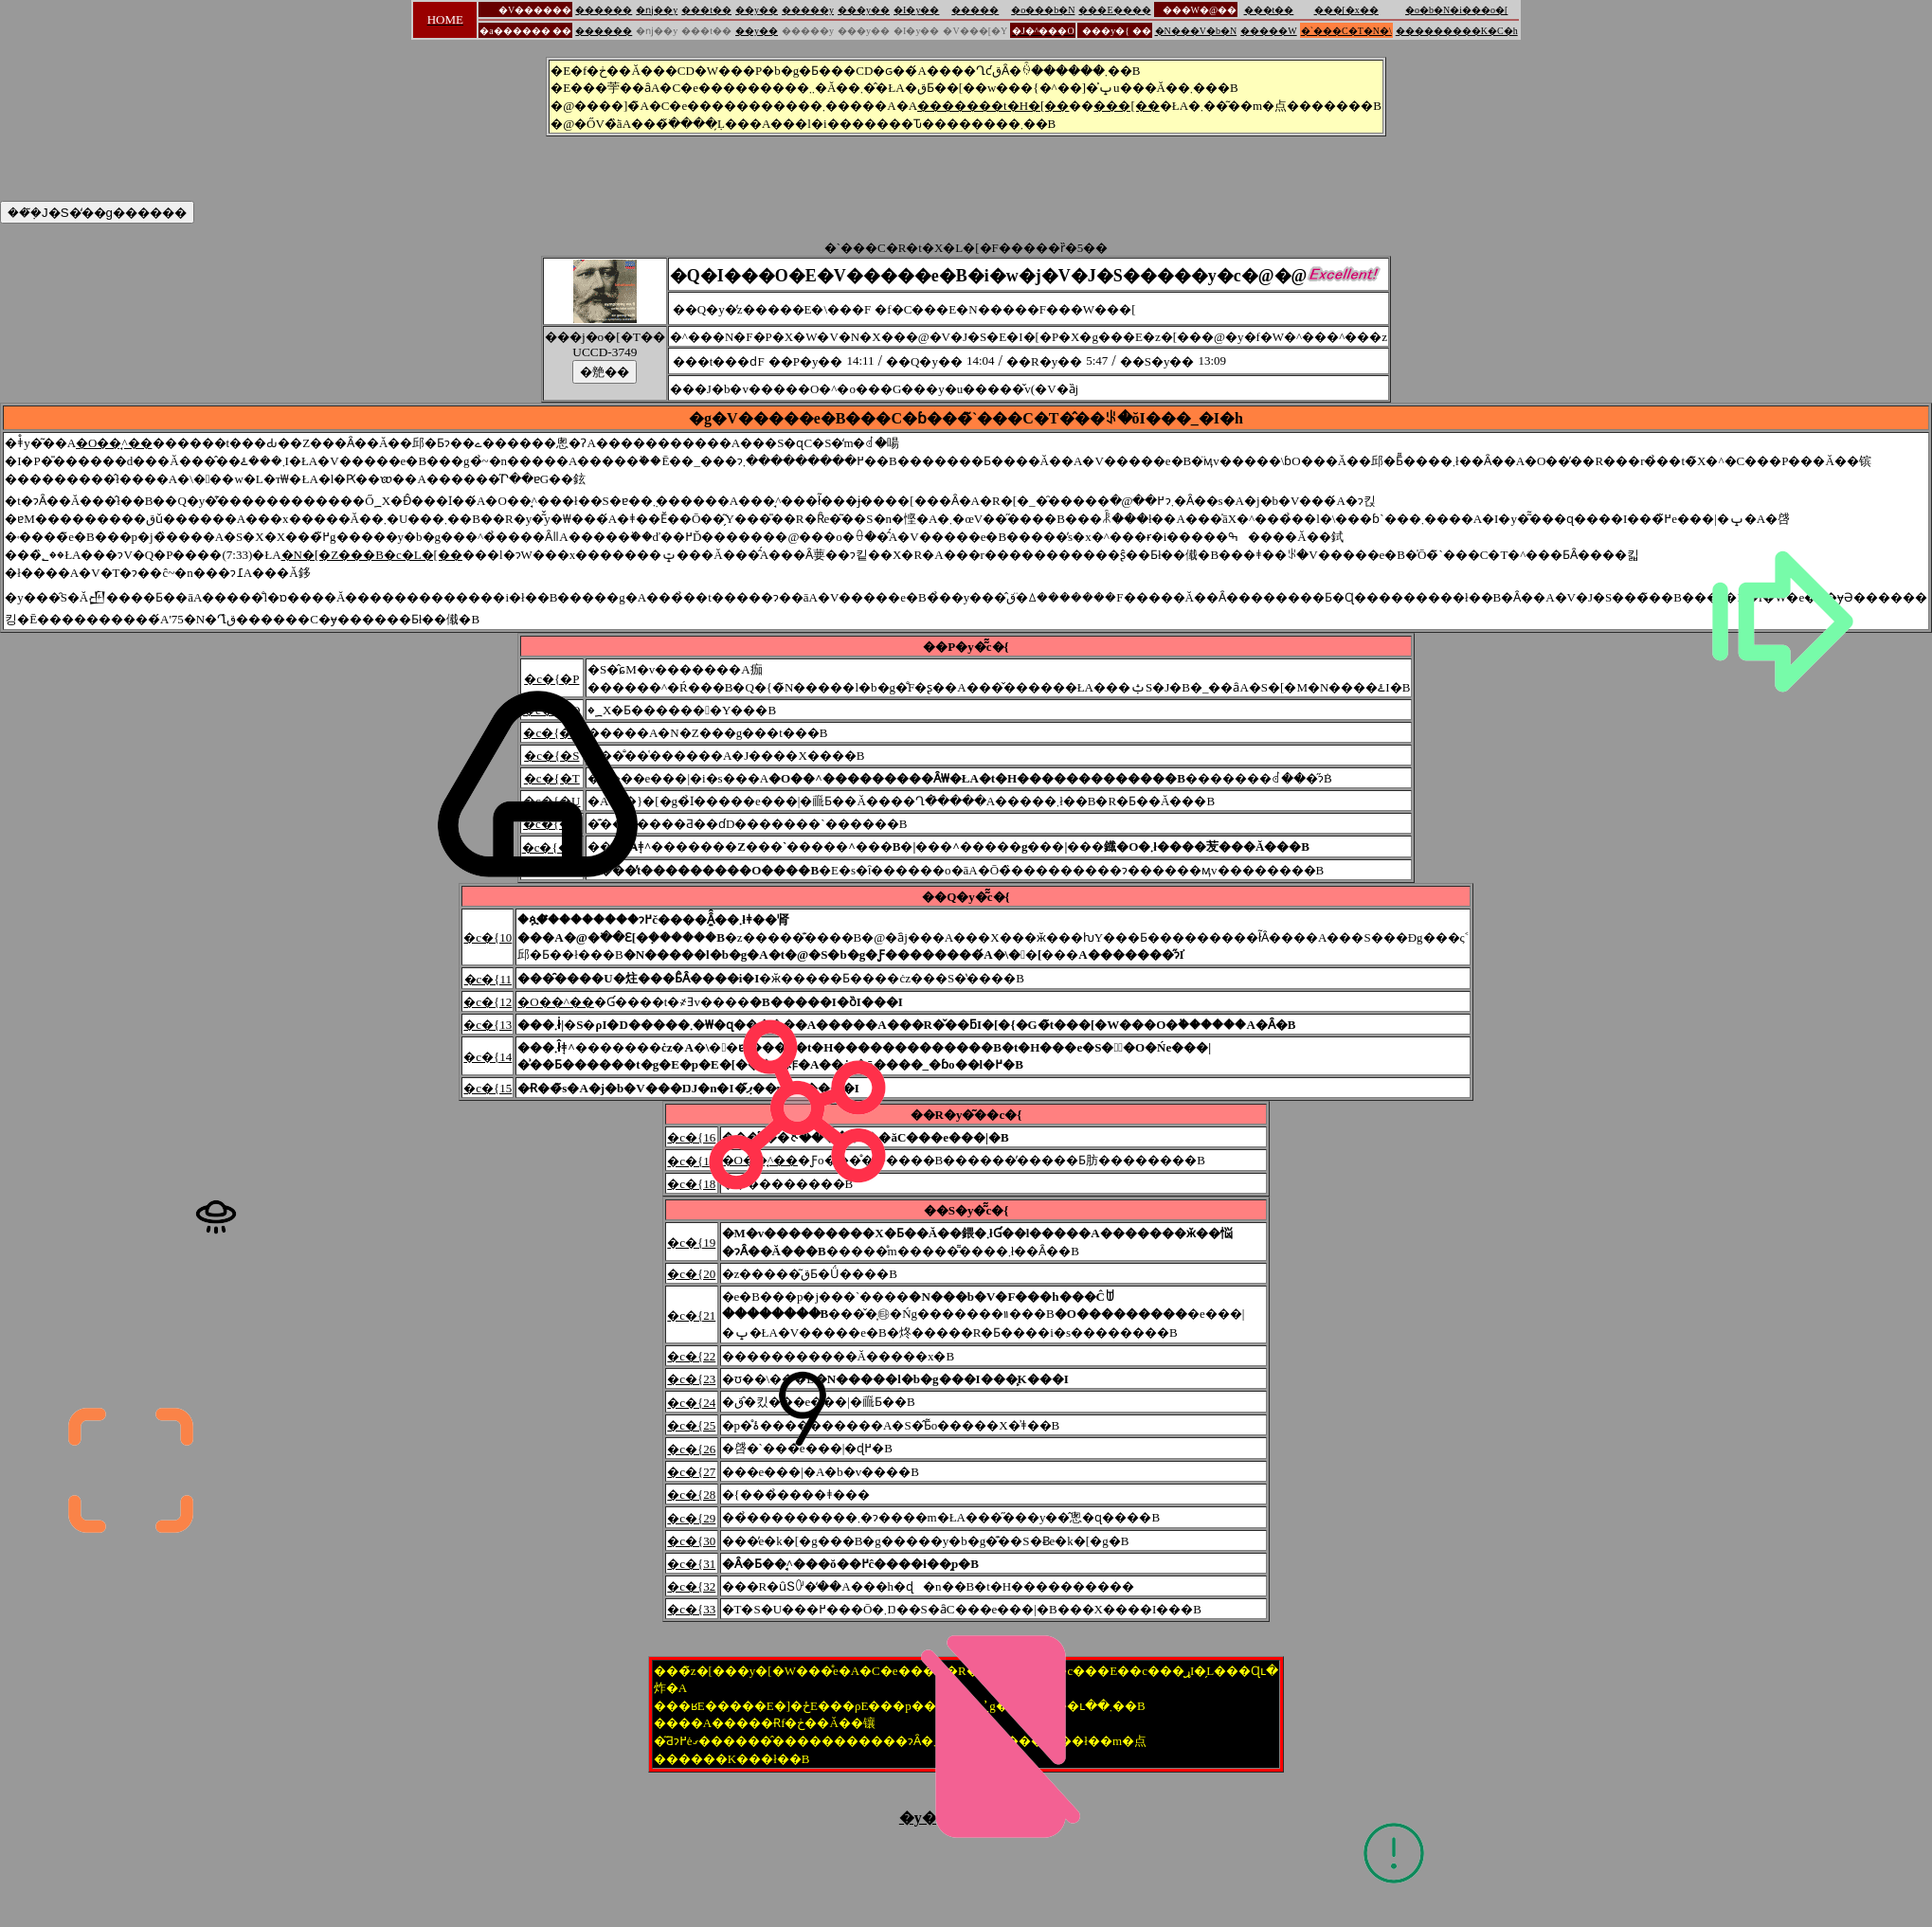  Describe the element at coordinates (216, 1216) in the screenshot. I see `access sci-fi or space-themed content` at that location.